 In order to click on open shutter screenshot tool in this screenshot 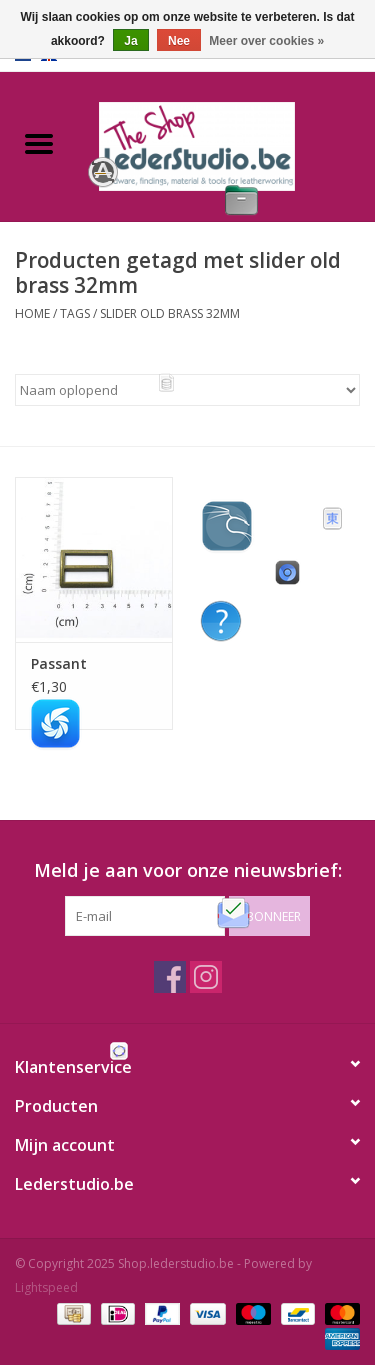, I will do `click(55, 723)`.